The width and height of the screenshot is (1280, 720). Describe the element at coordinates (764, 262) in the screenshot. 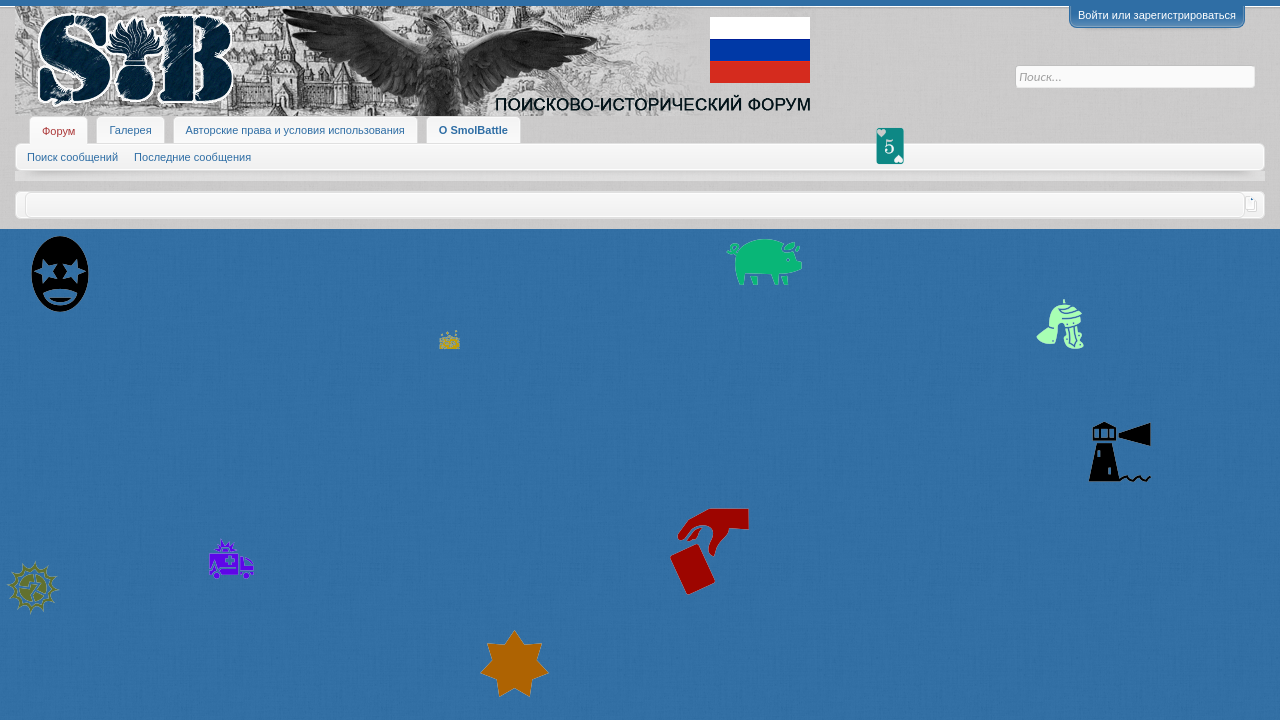

I see `view farm animals or livestock` at that location.